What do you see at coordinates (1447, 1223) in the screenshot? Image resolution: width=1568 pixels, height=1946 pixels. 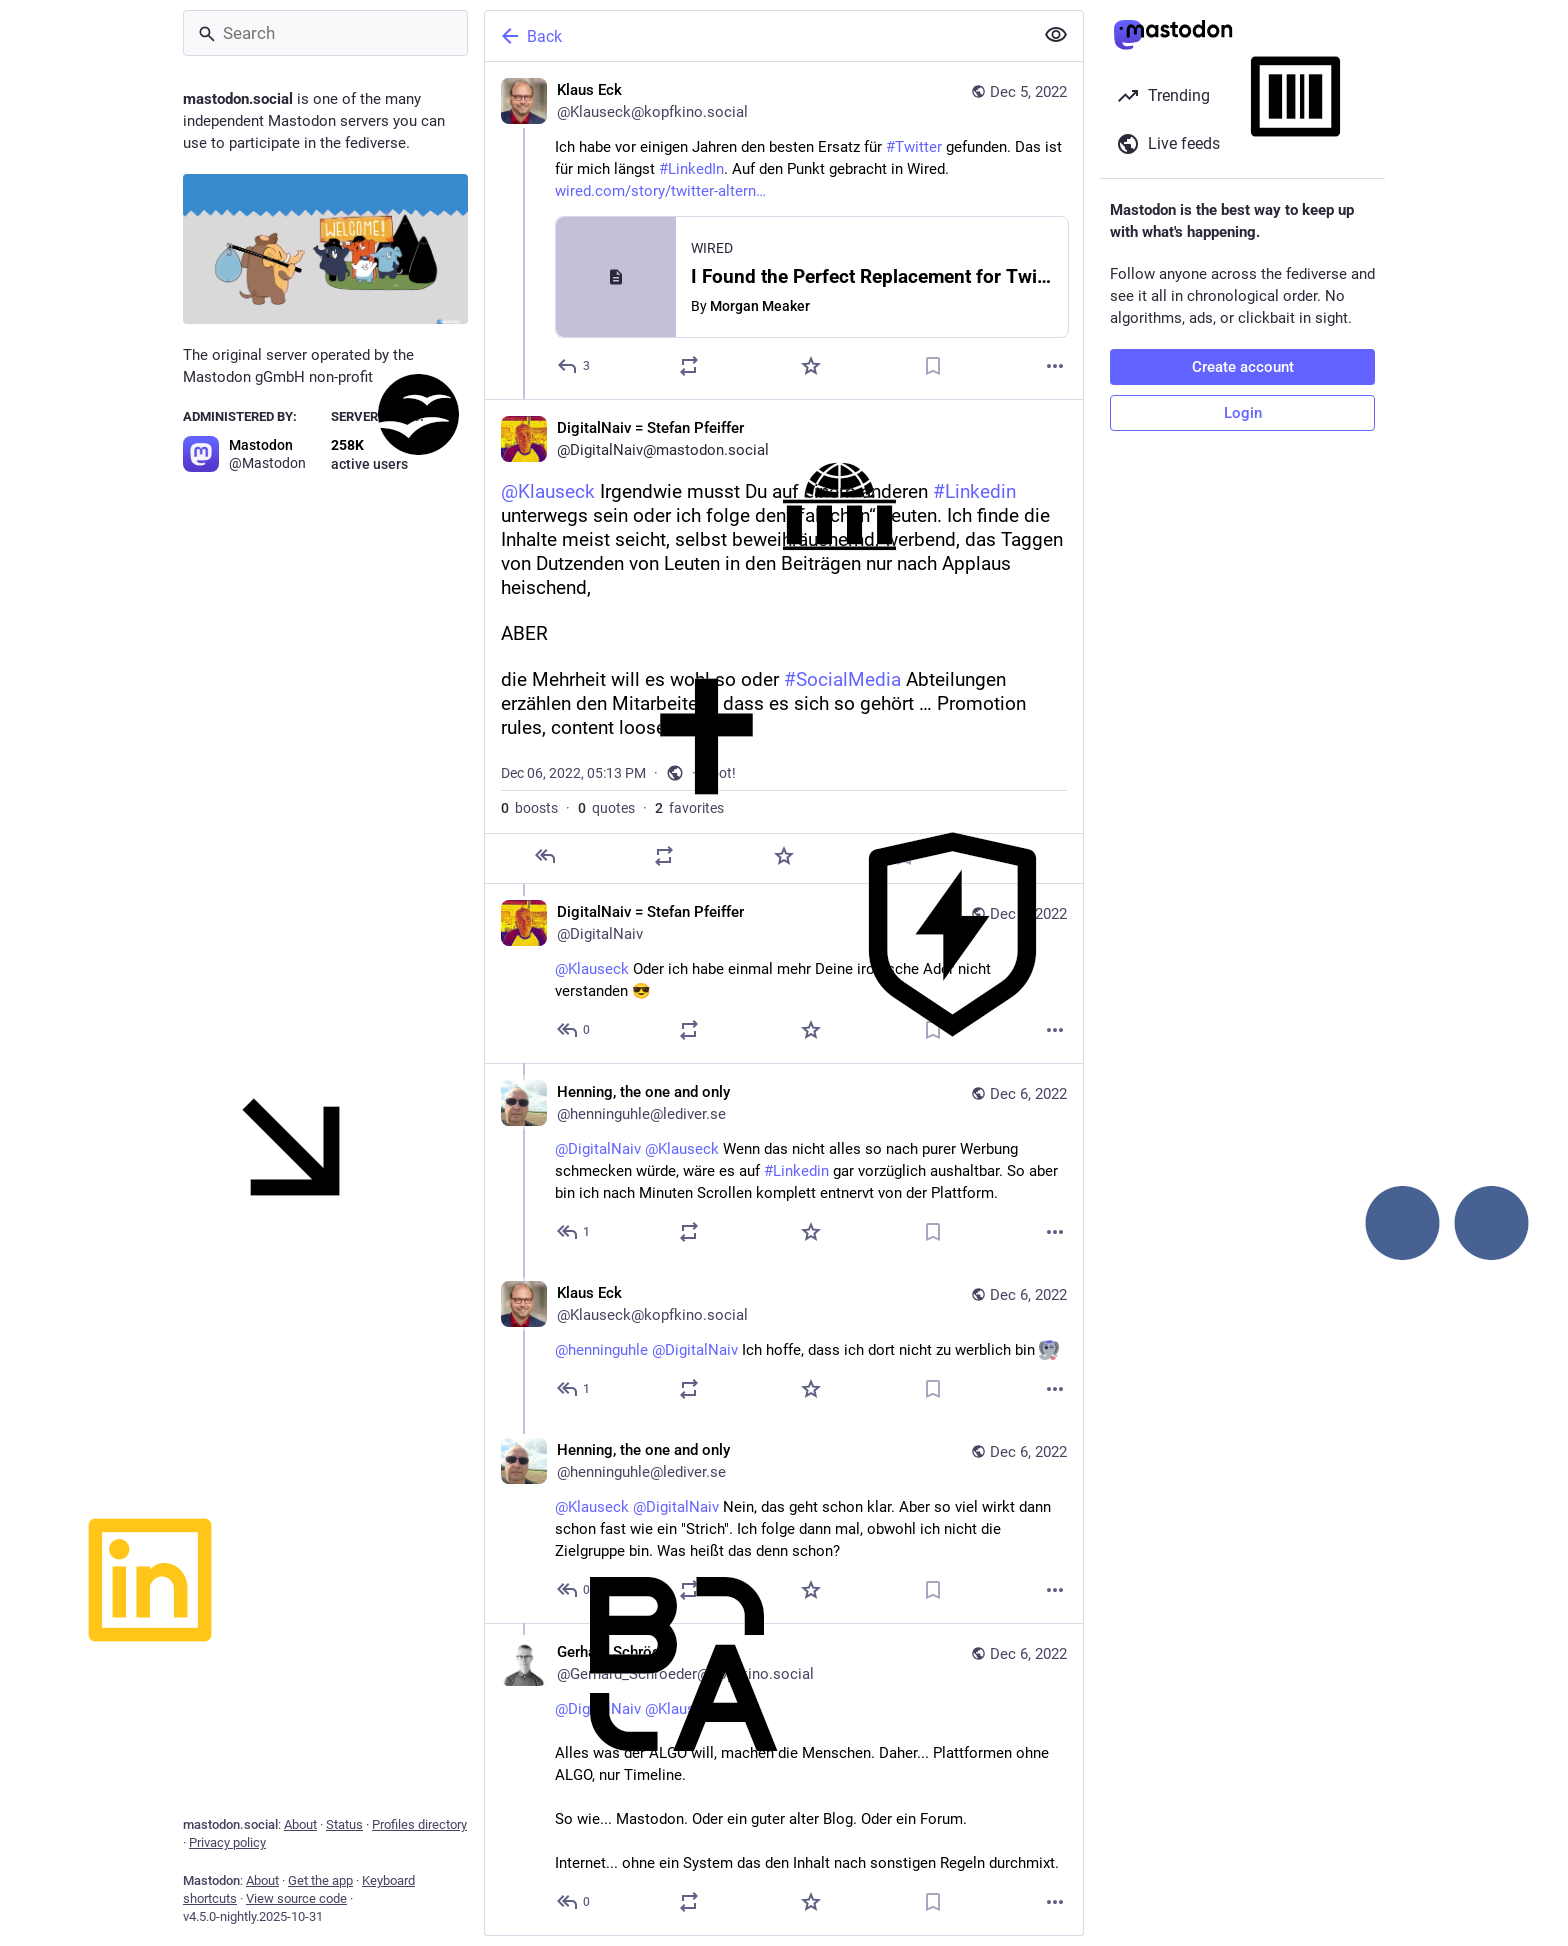 I see `open Flickr app` at bounding box center [1447, 1223].